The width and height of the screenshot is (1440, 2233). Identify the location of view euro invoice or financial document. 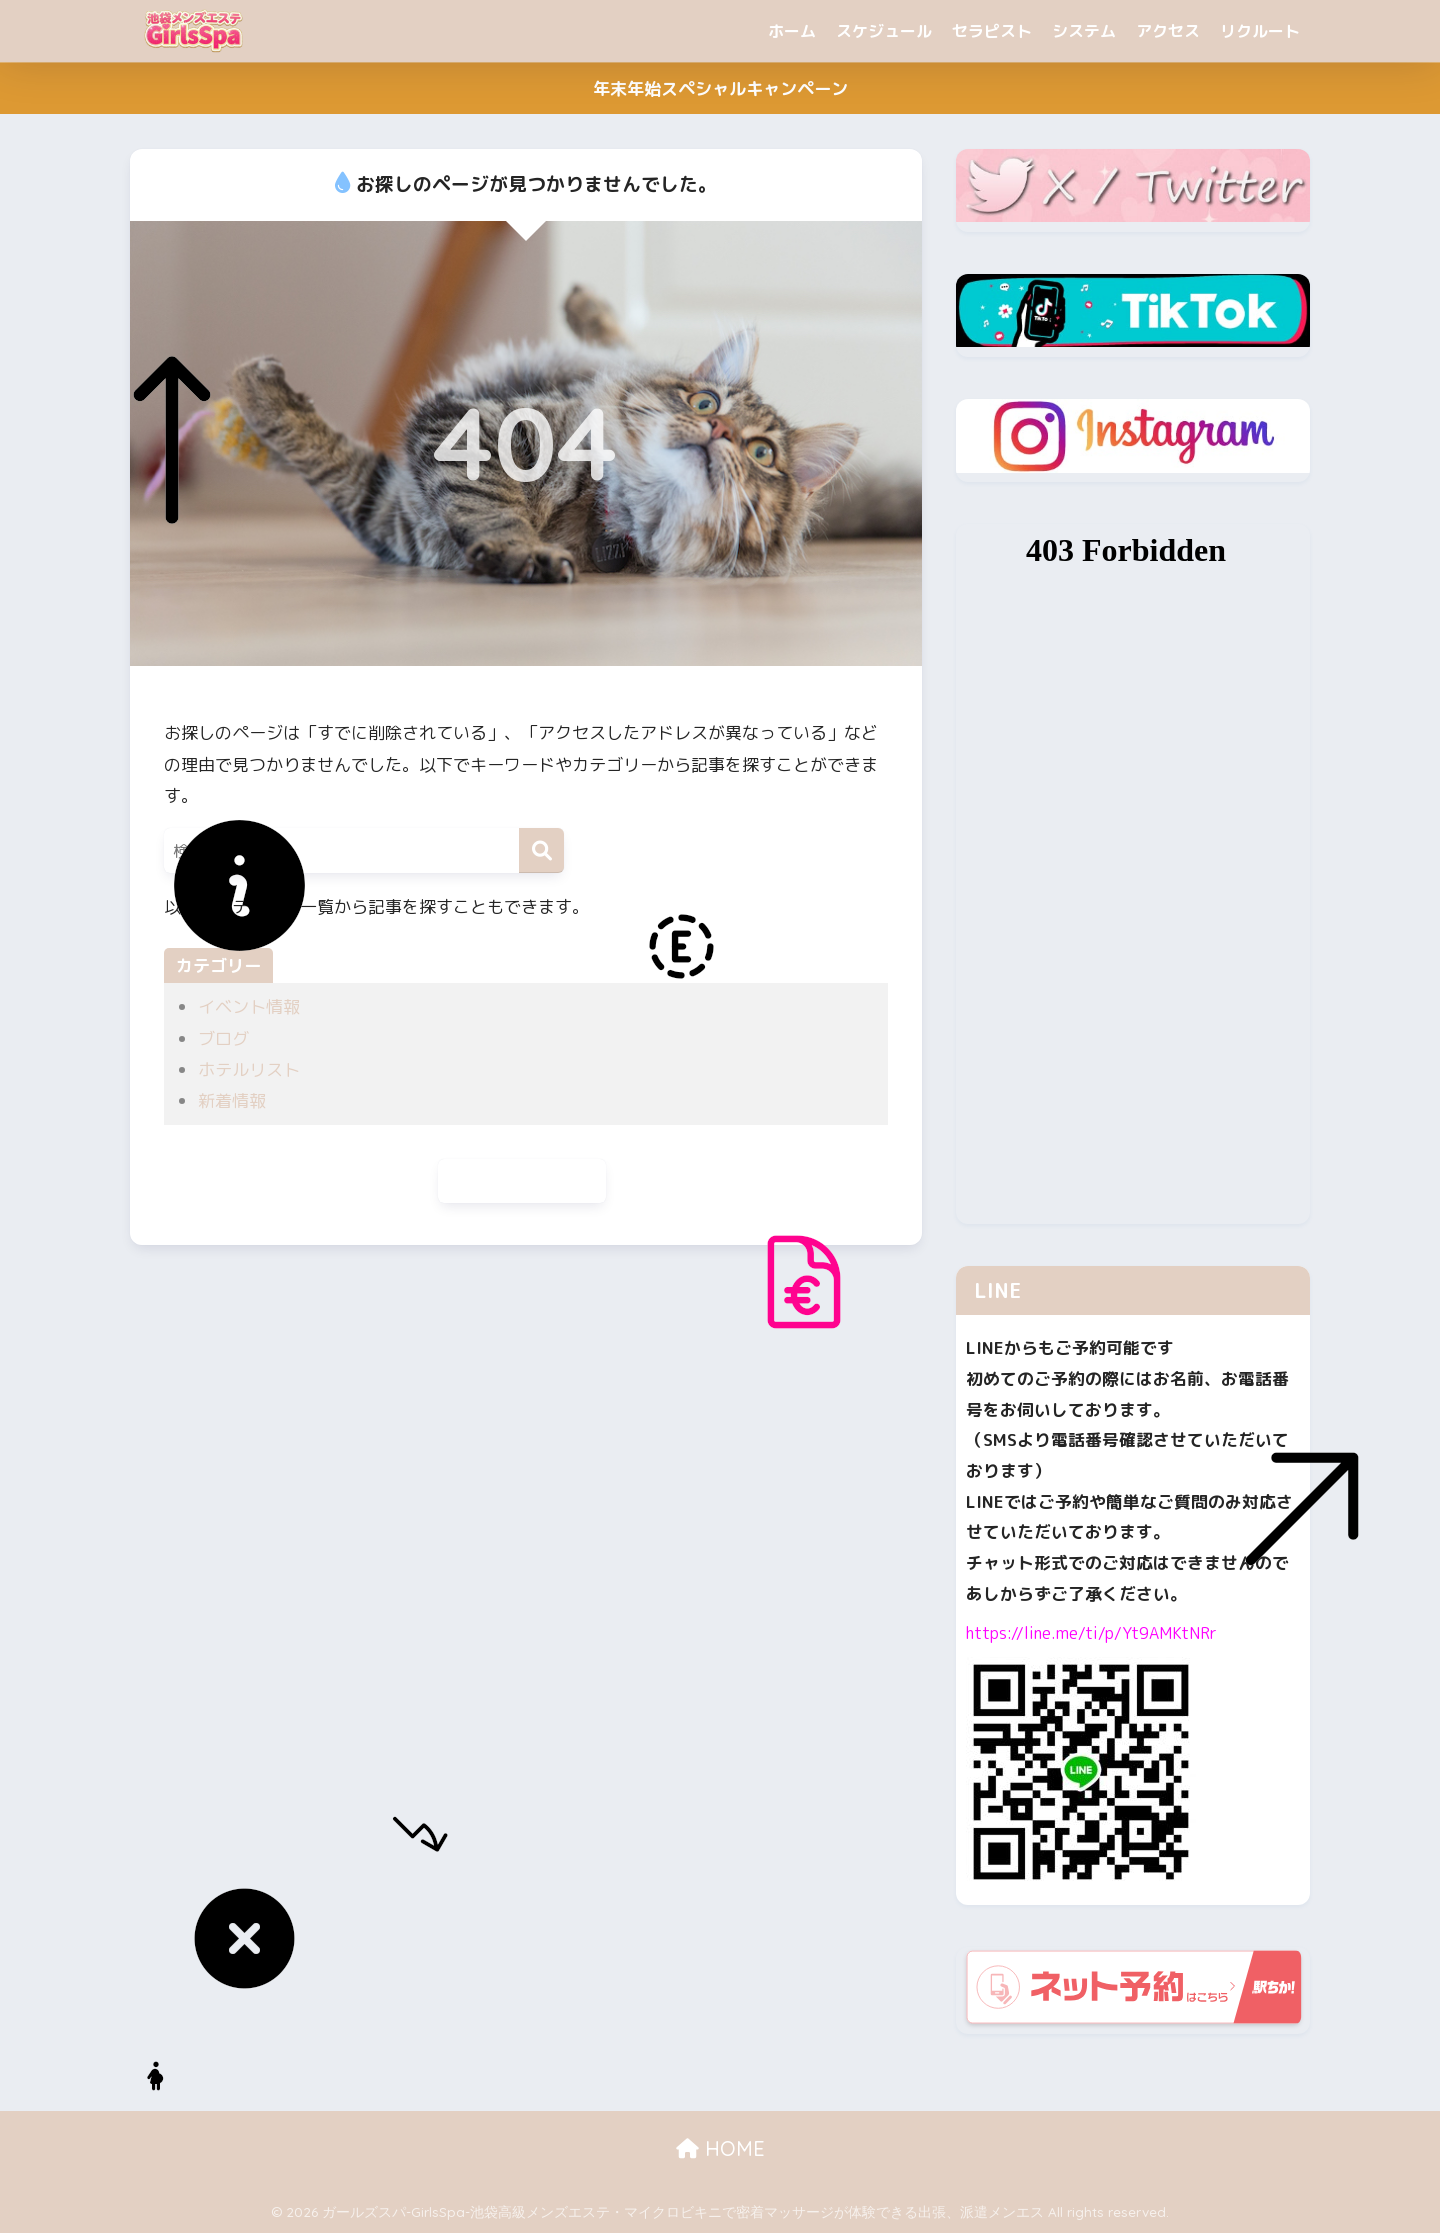
(804, 1282).